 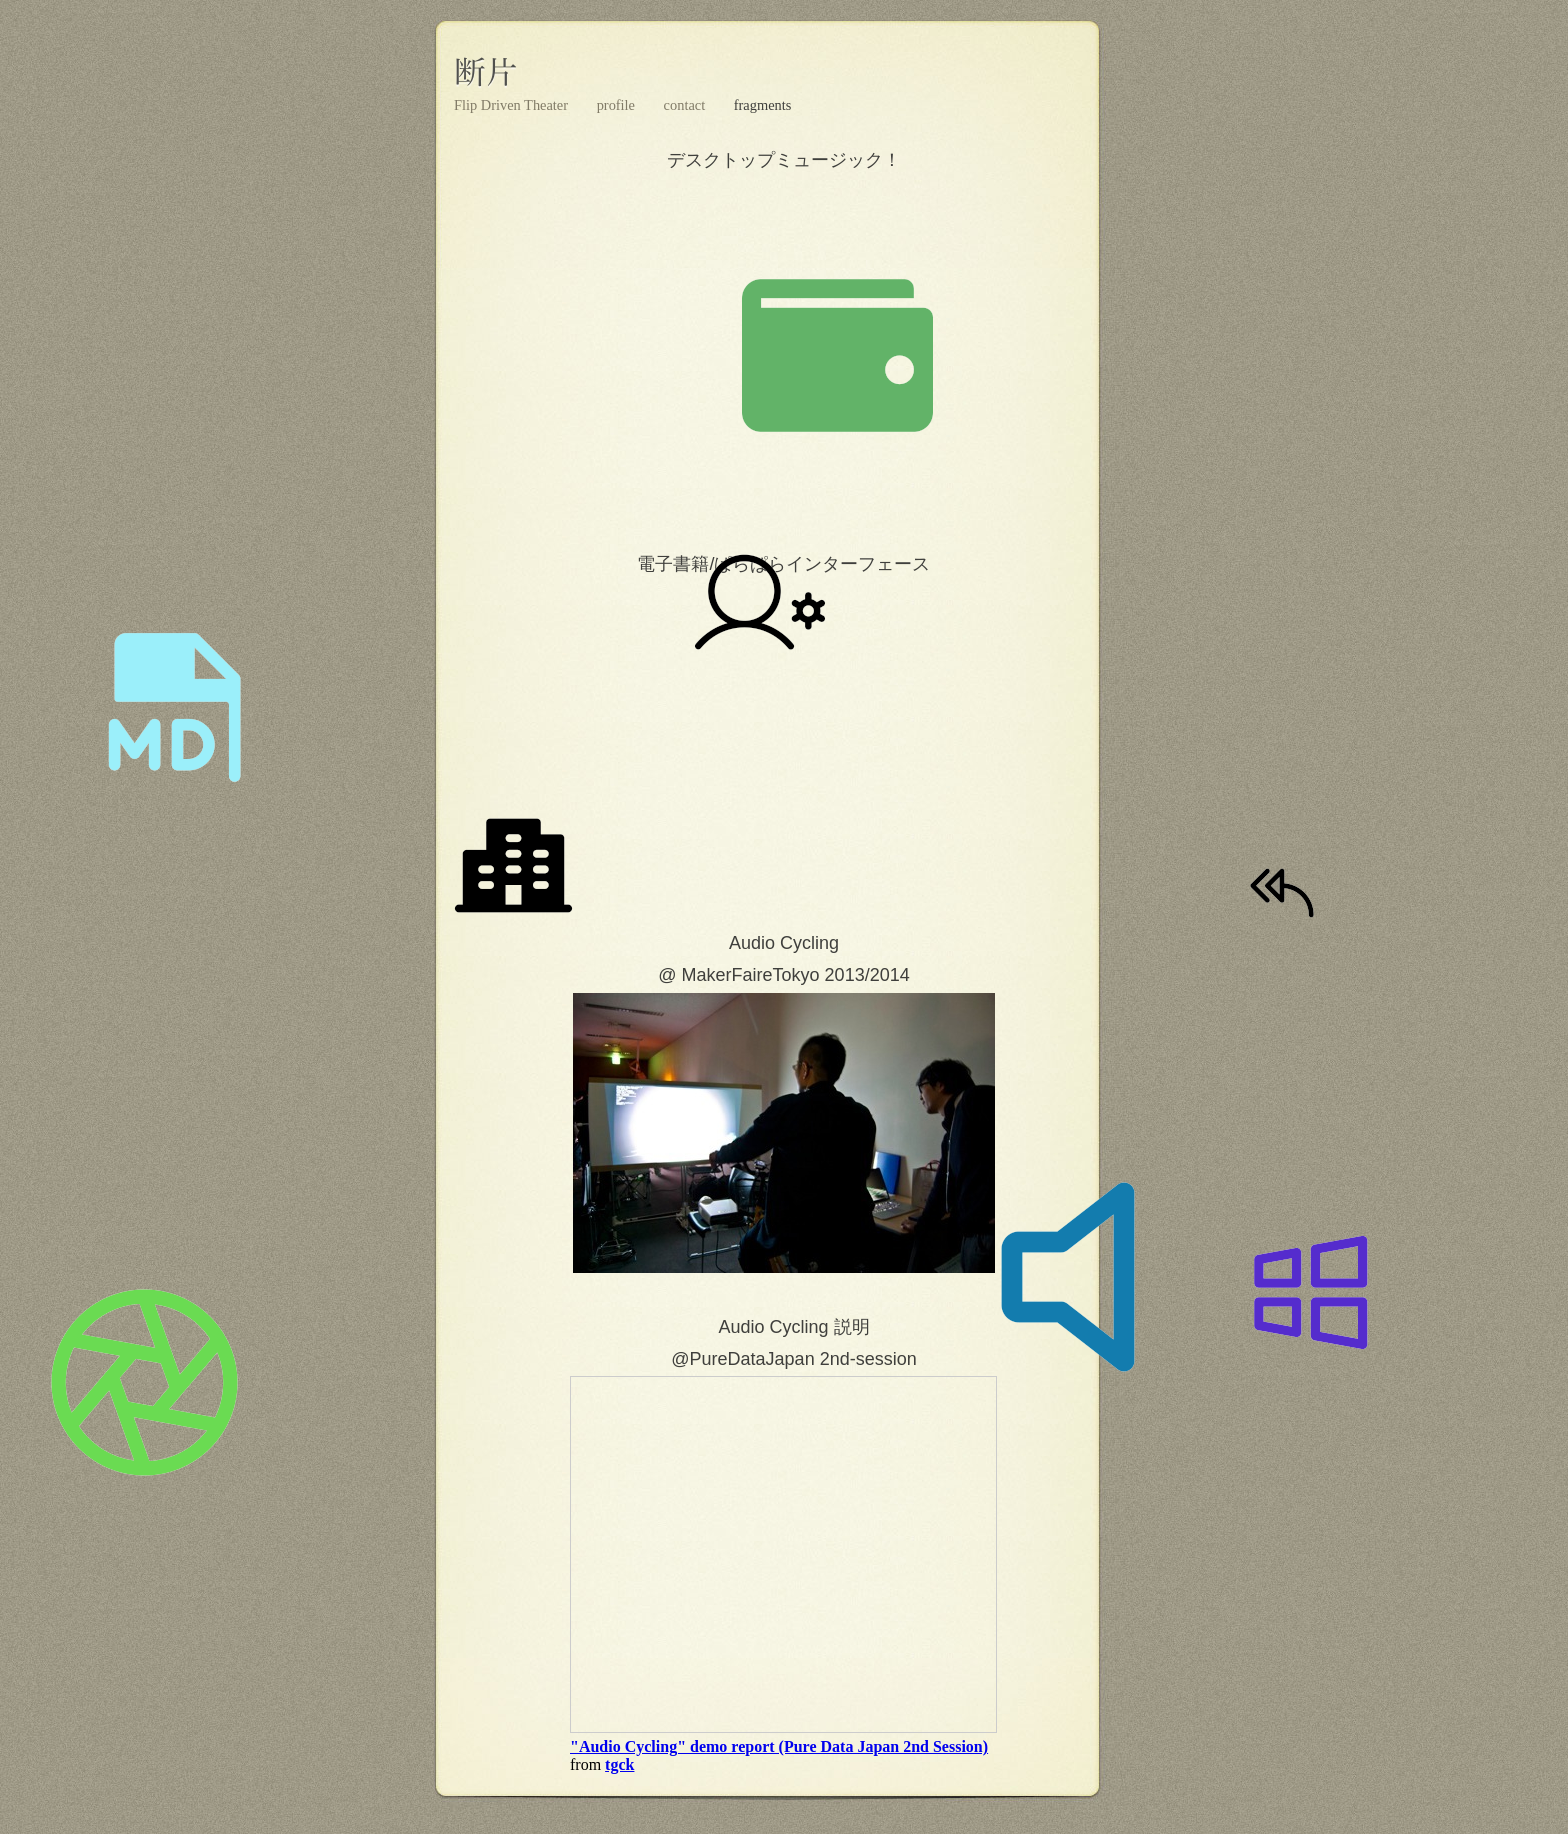 What do you see at coordinates (755, 606) in the screenshot?
I see `access user settings` at bounding box center [755, 606].